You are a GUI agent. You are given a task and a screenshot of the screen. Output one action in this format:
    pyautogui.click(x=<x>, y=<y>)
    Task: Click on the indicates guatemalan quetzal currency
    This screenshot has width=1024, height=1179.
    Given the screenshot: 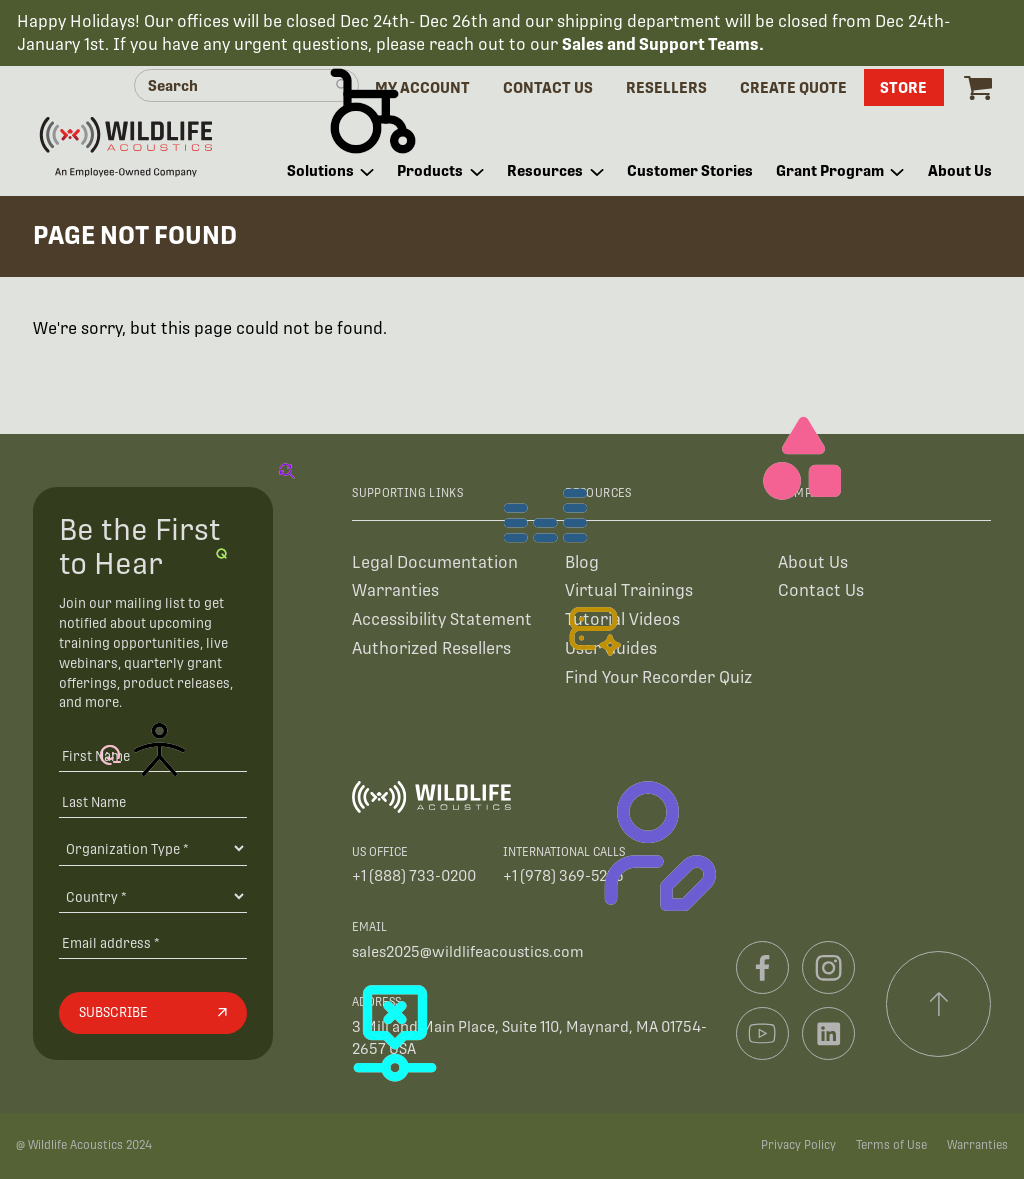 What is the action you would take?
    pyautogui.click(x=221, y=553)
    